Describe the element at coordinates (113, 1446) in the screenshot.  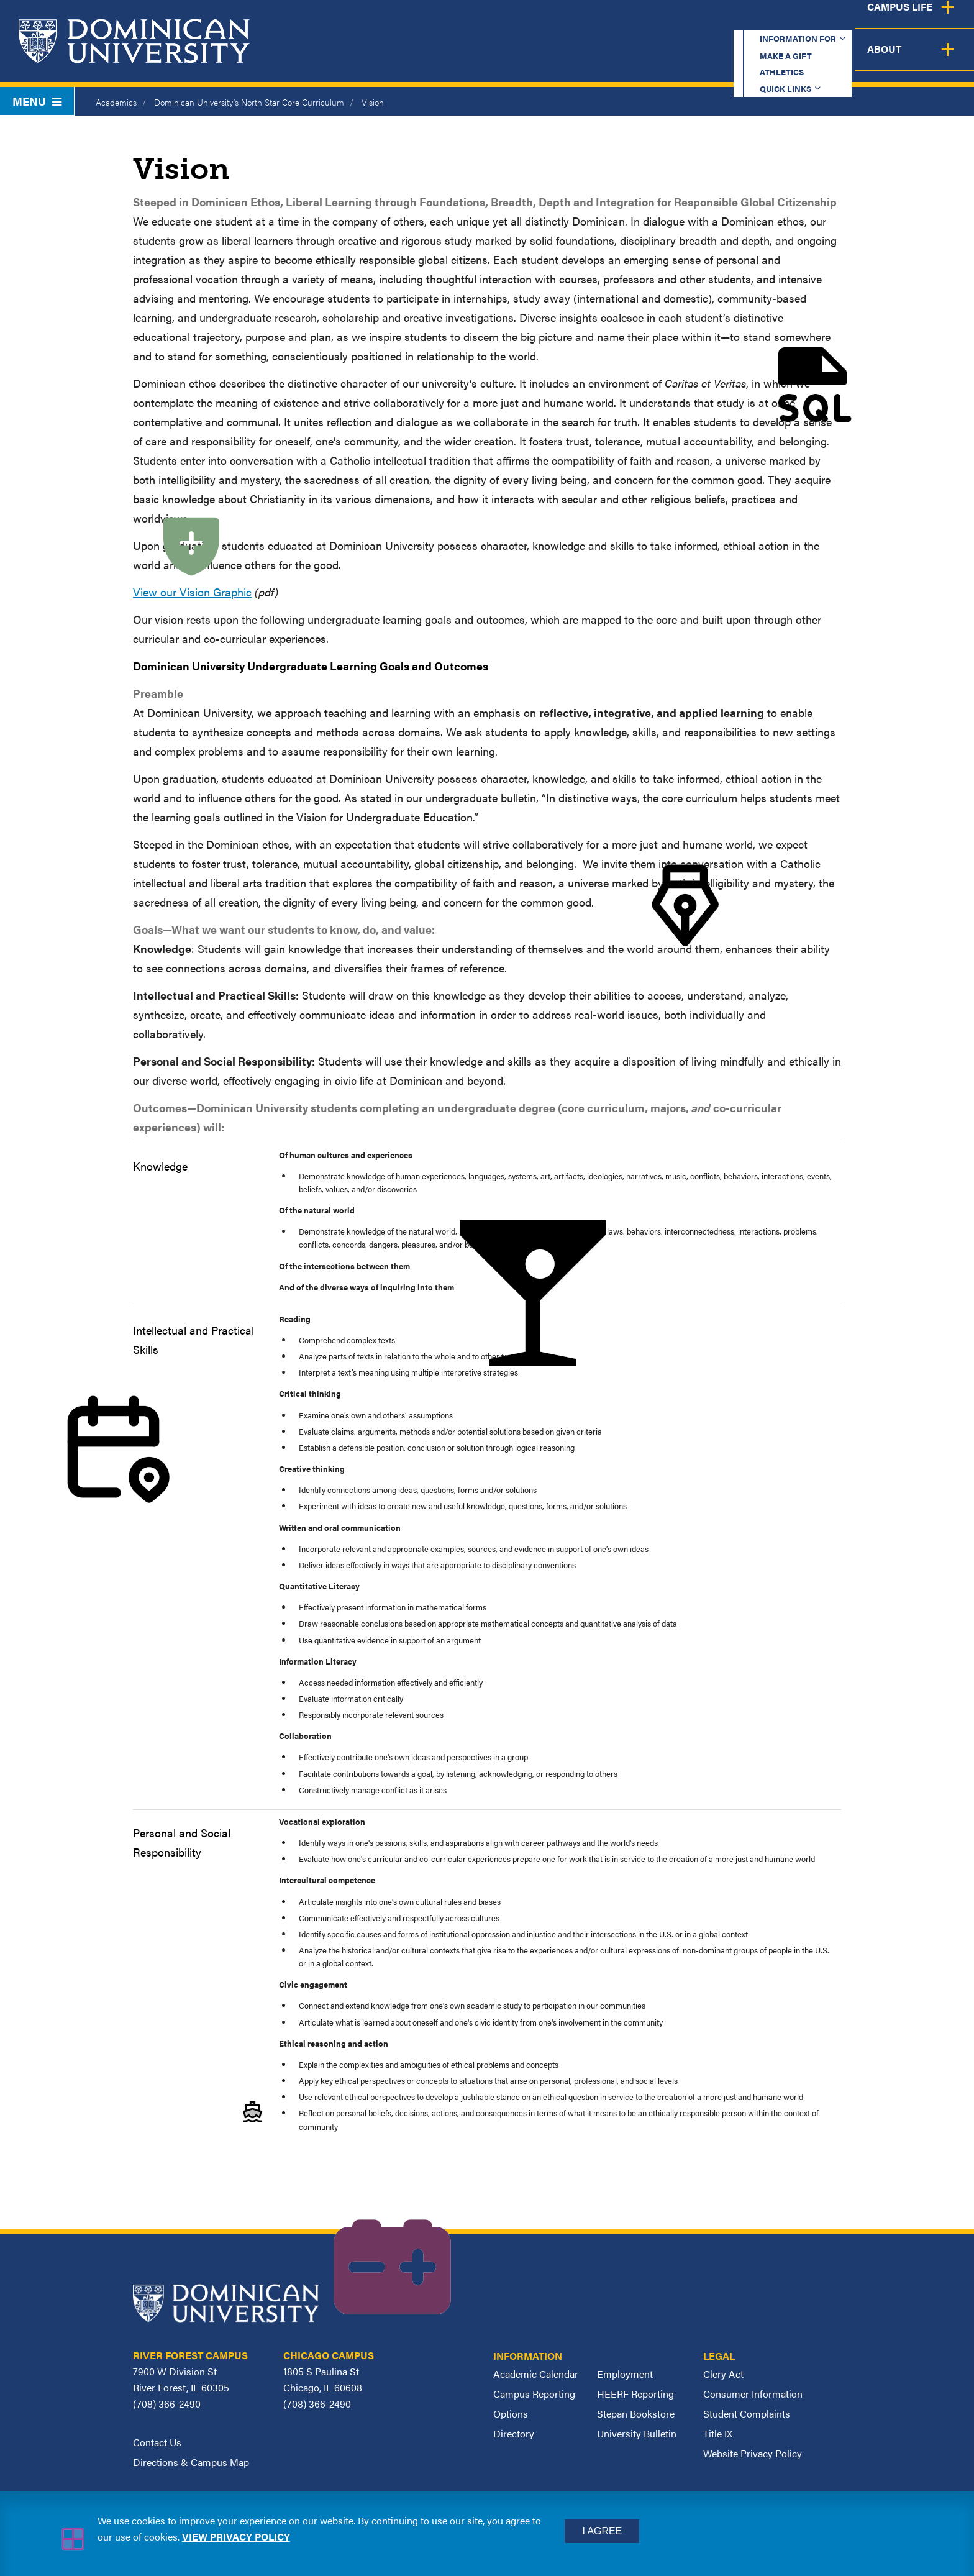
I see `pin an event to a specific location` at that location.